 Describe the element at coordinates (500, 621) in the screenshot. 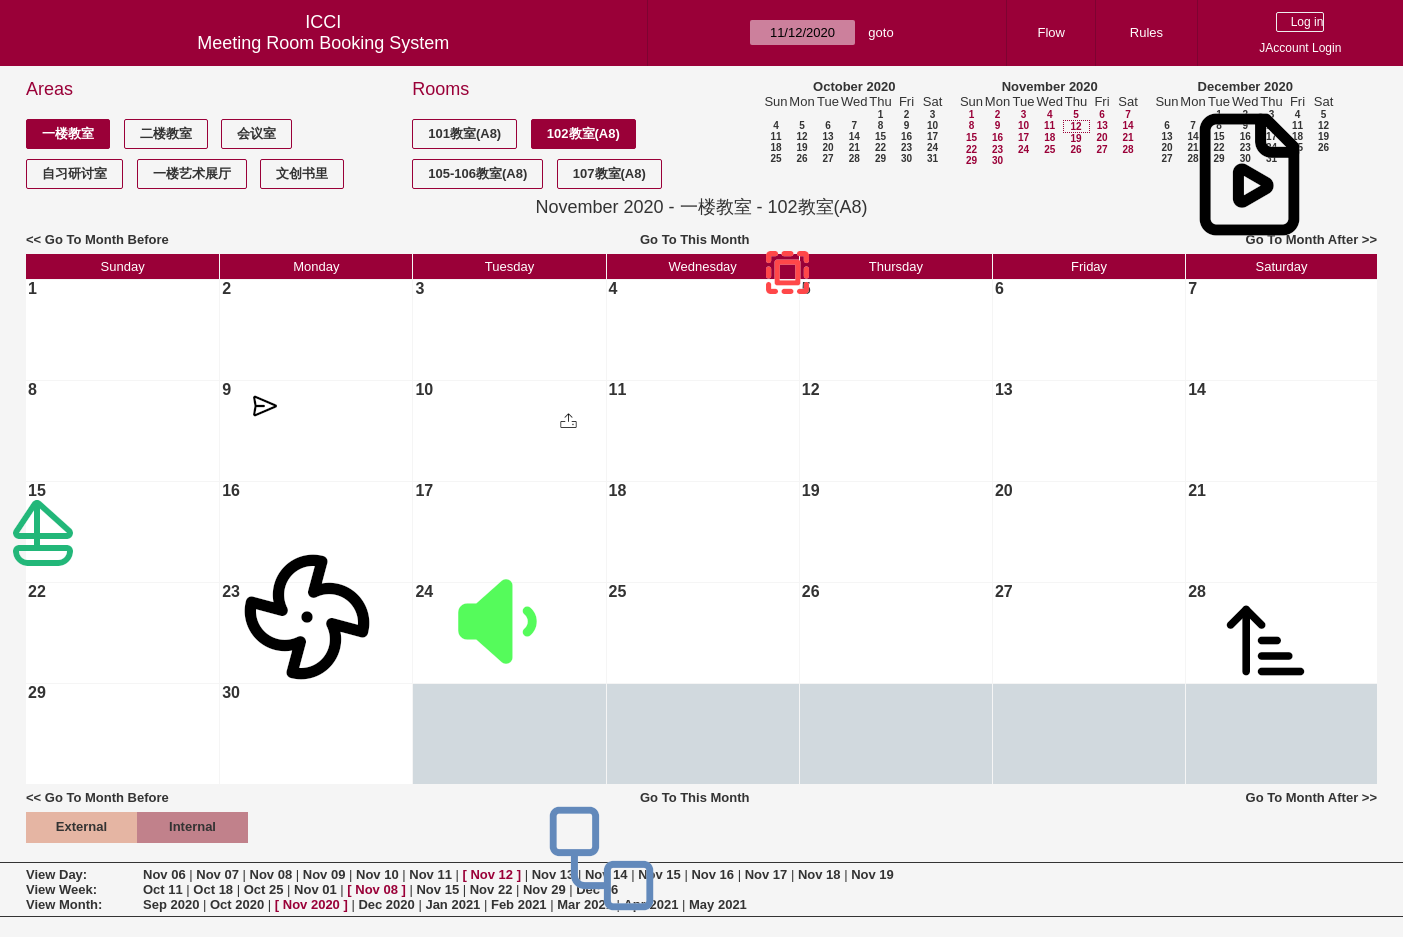

I see `decrease audio volume` at that location.